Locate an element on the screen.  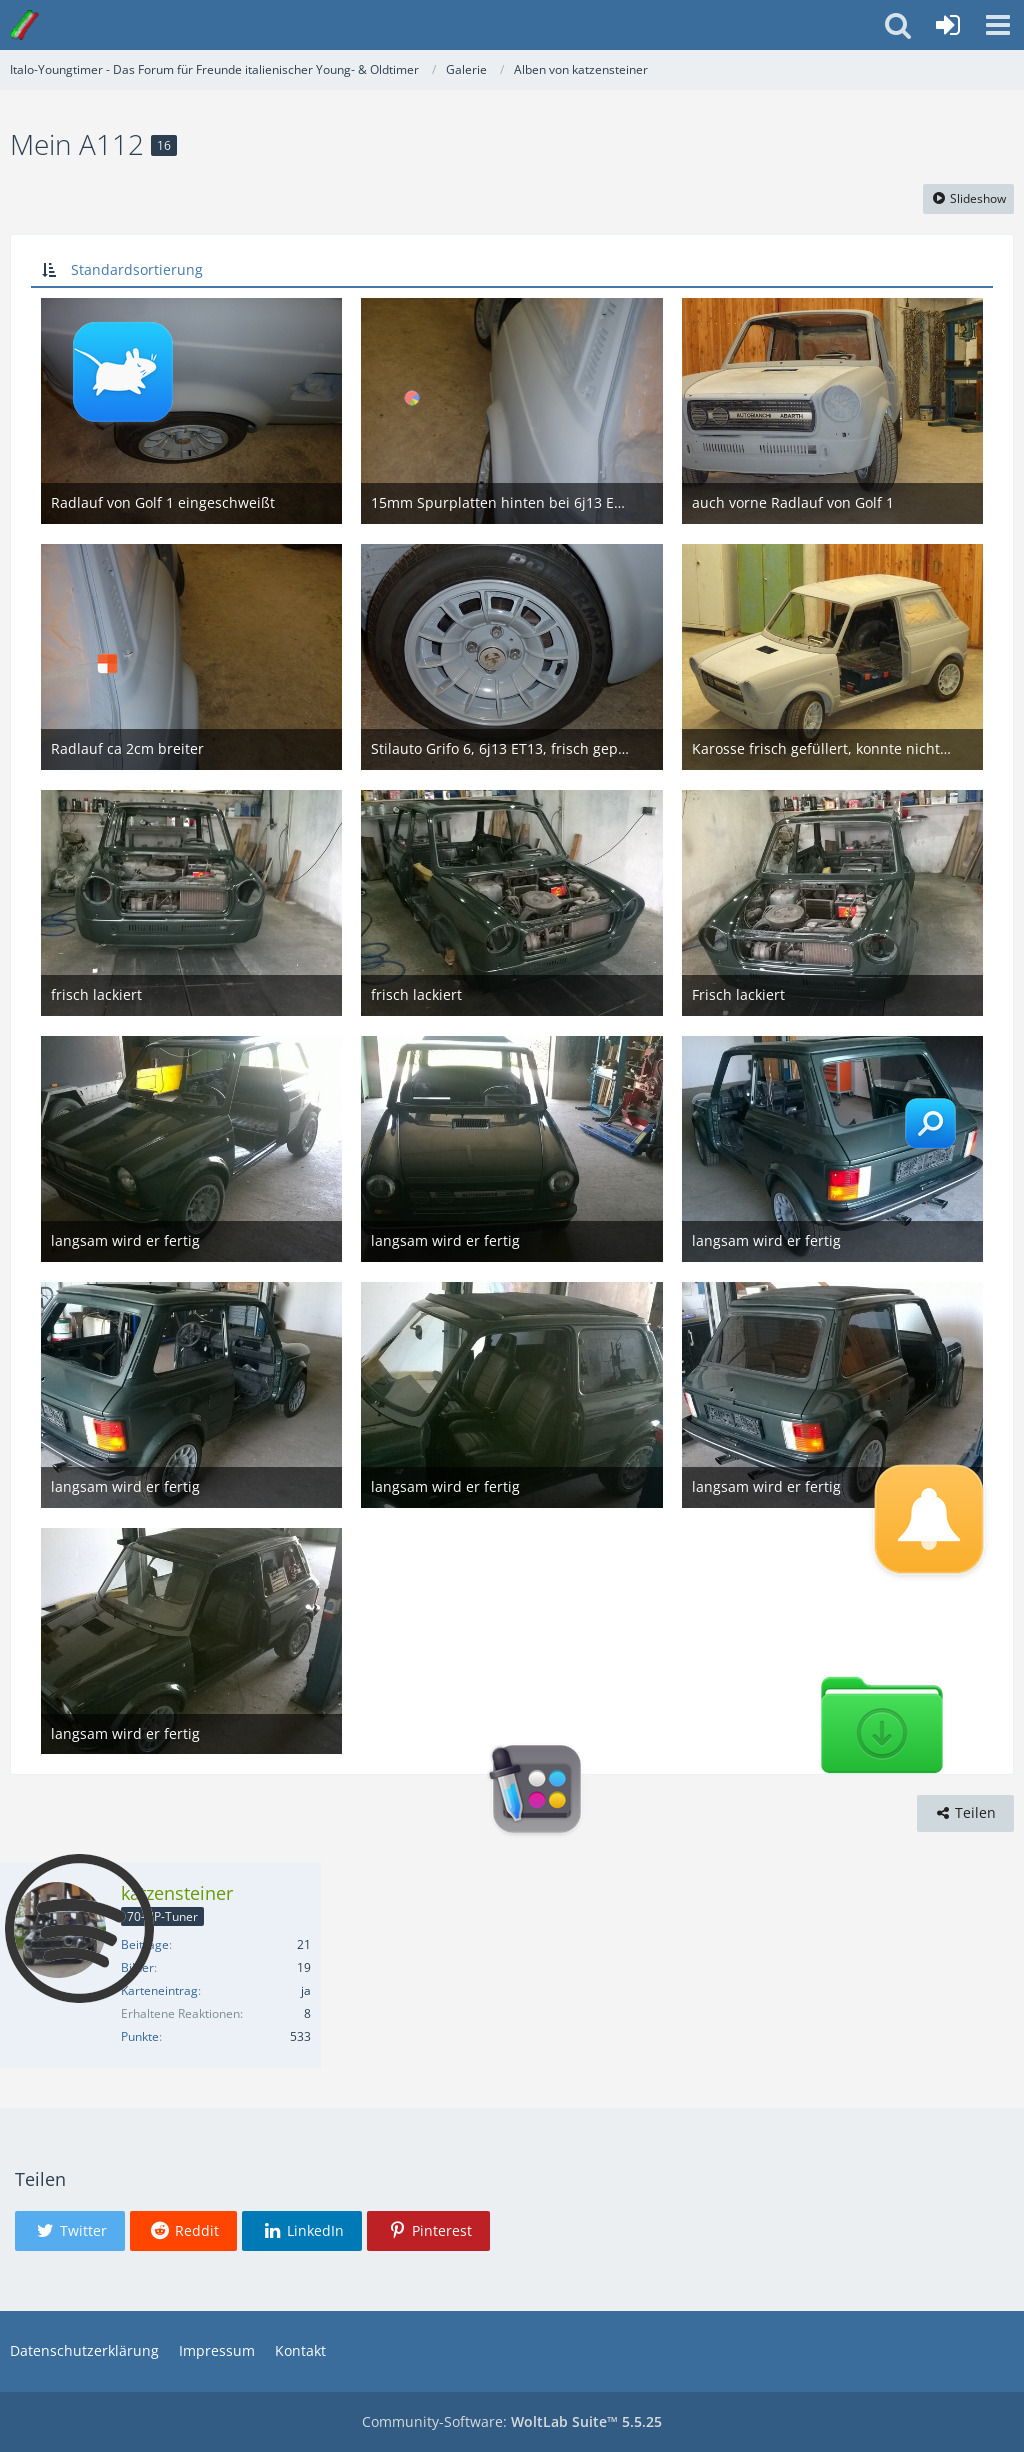
switch to the bottom-left workspace is located at coordinates (107, 663).